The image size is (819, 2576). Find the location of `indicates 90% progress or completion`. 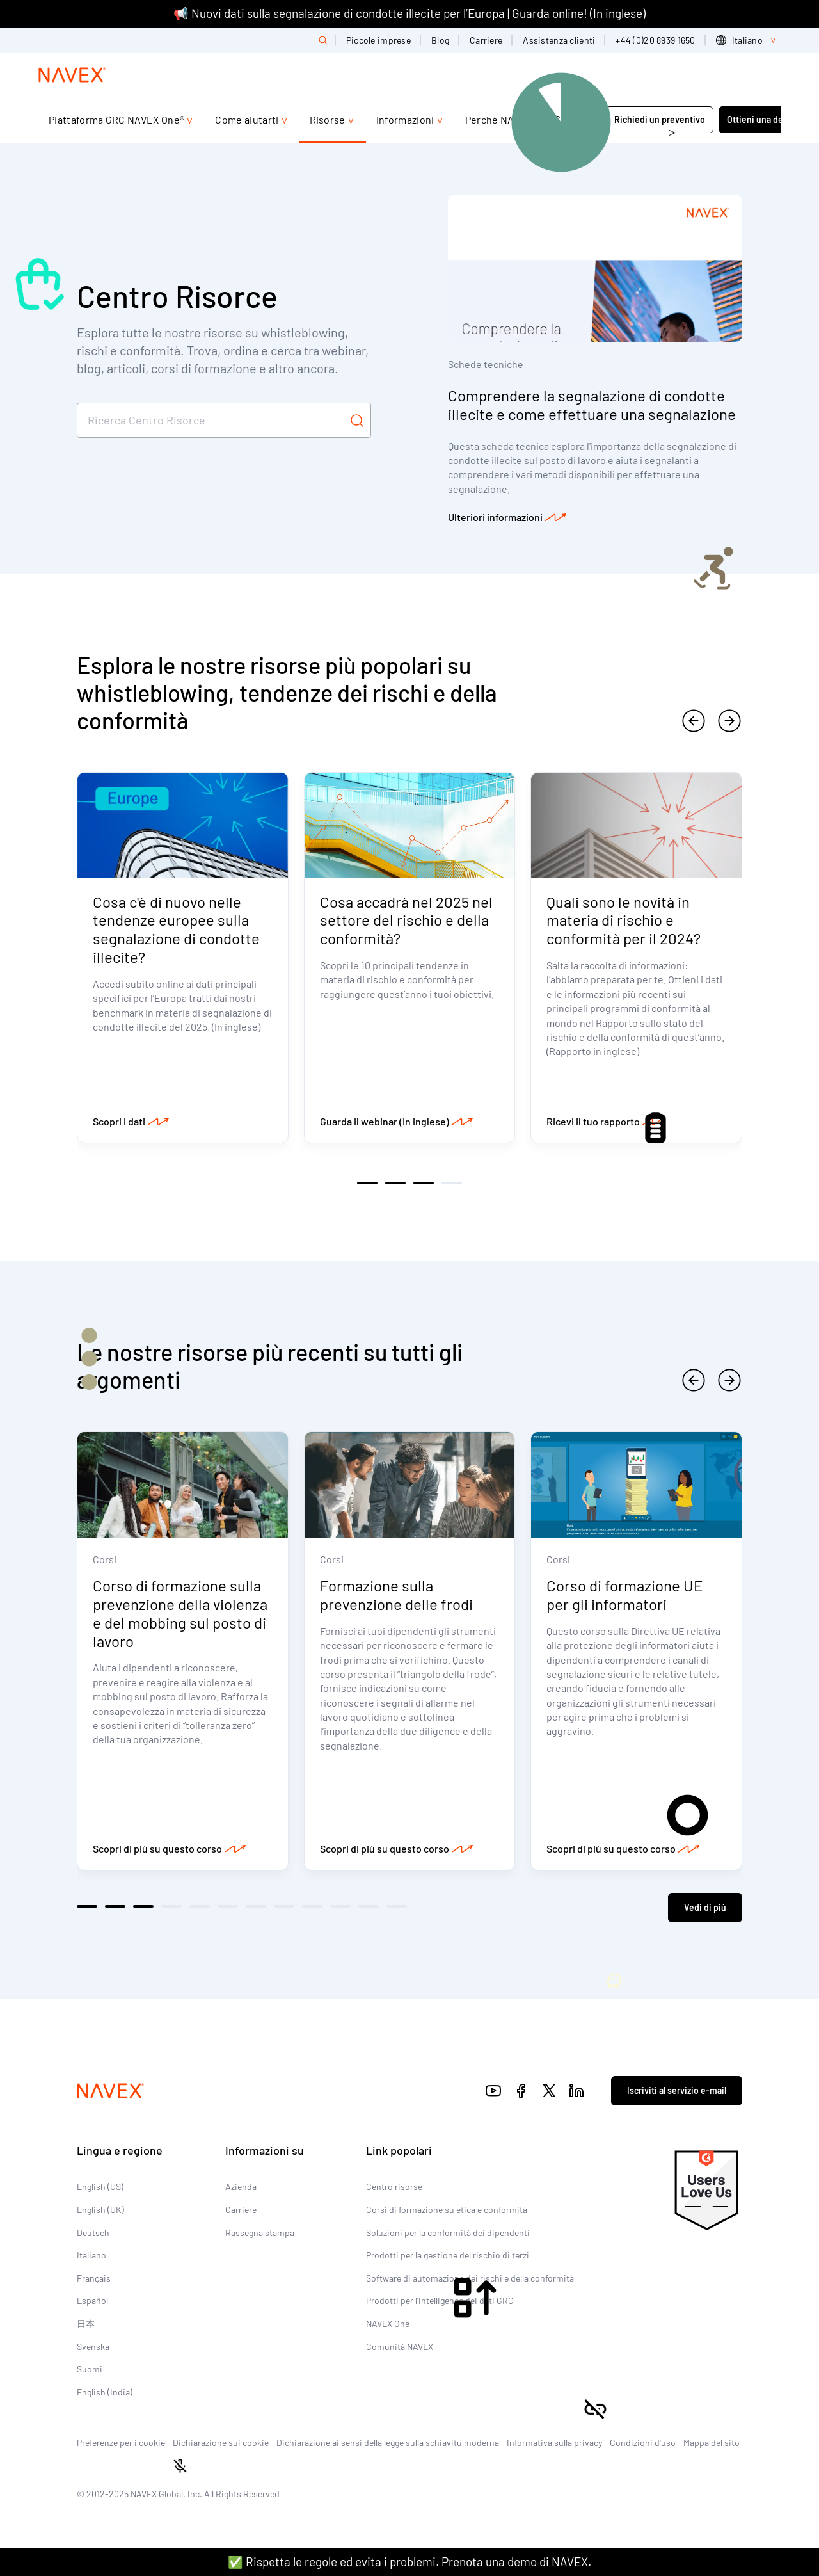

indicates 90% progress or completion is located at coordinates (561, 122).